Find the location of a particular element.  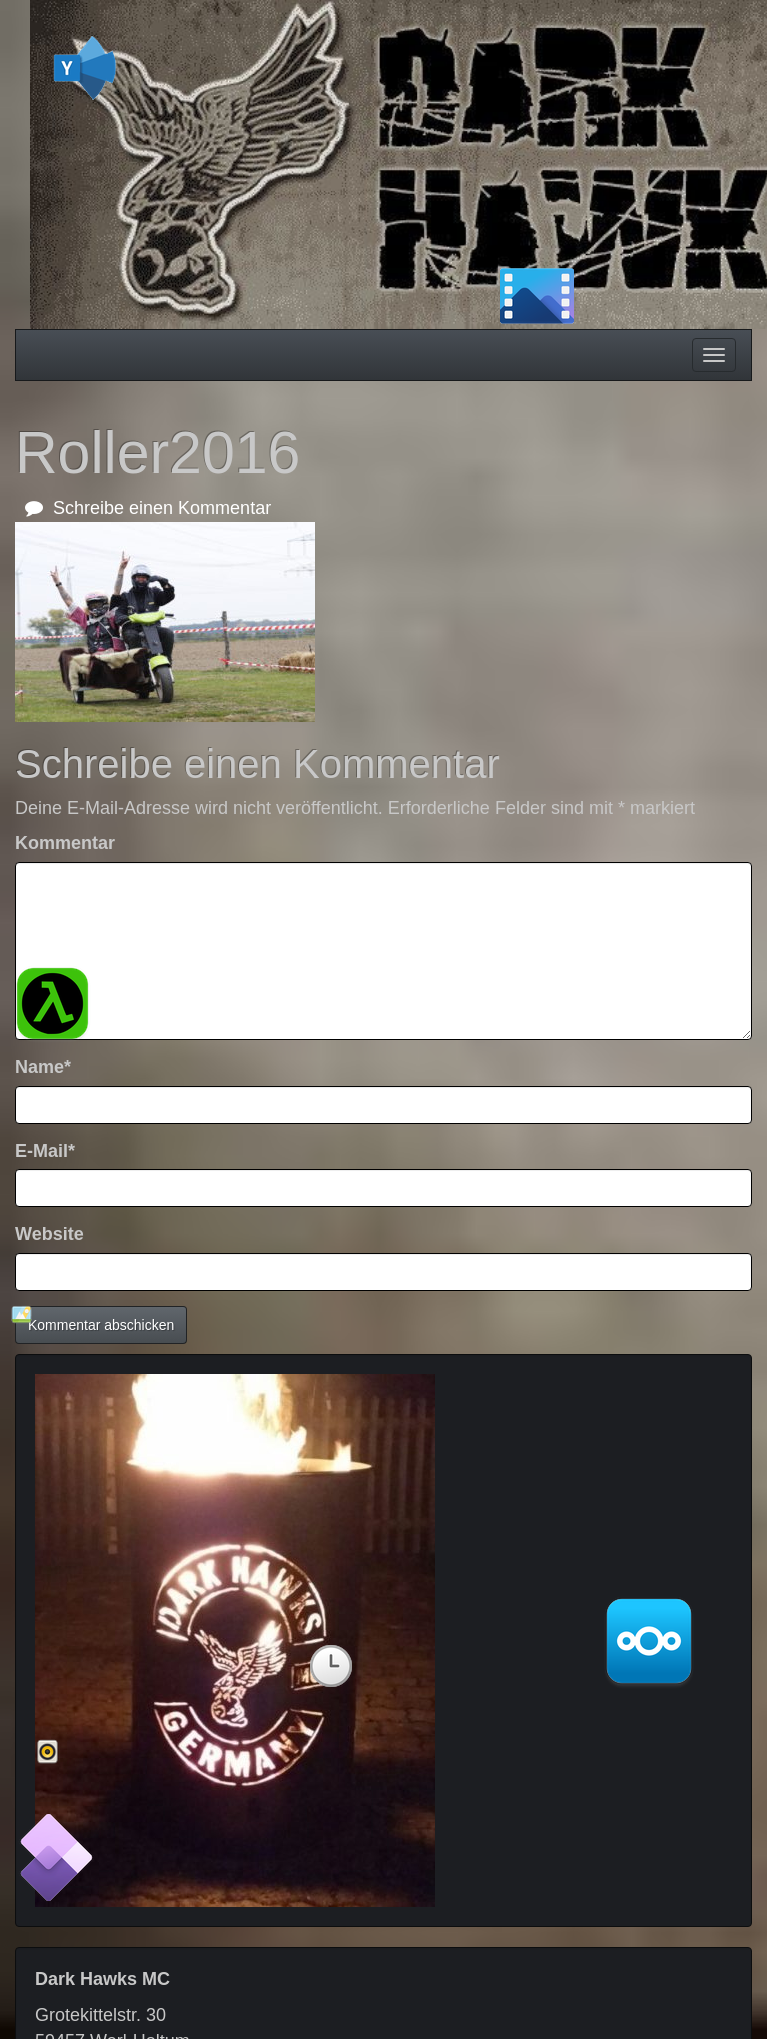

launch half-life: opposing force game is located at coordinates (52, 1003).